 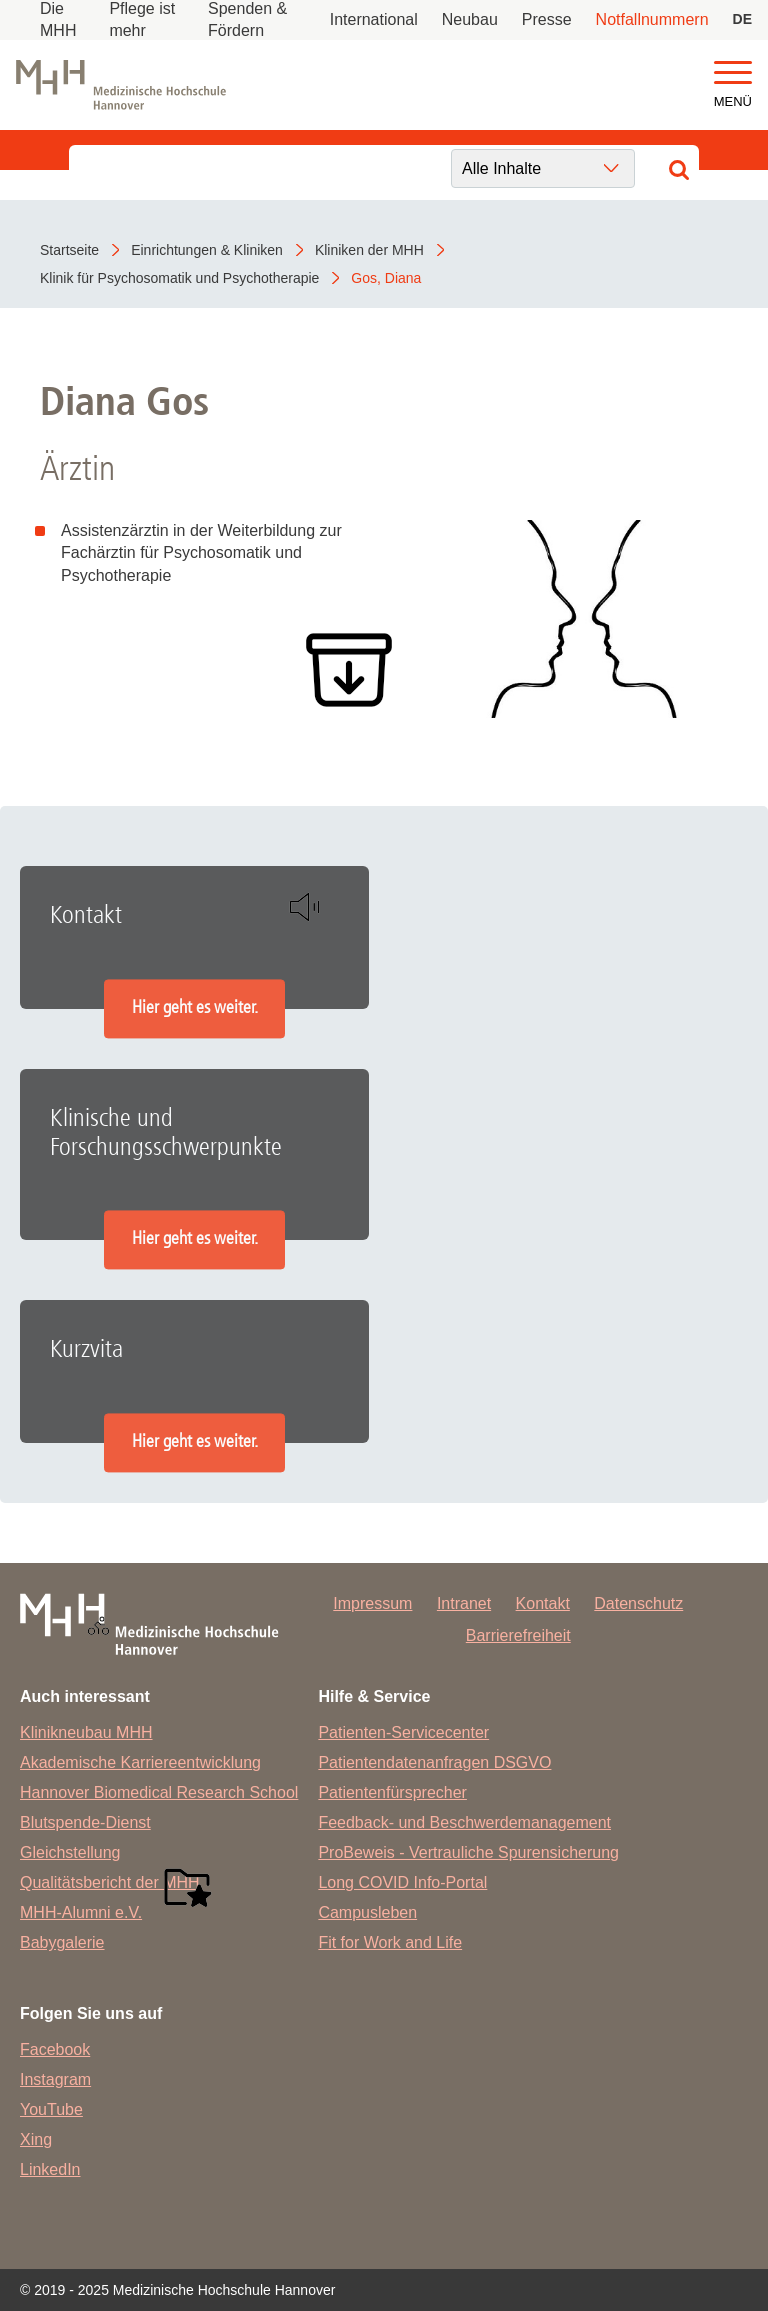 What do you see at coordinates (98, 1626) in the screenshot?
I see `select cycling as transportation mode` at bounding box center [98, 1626].